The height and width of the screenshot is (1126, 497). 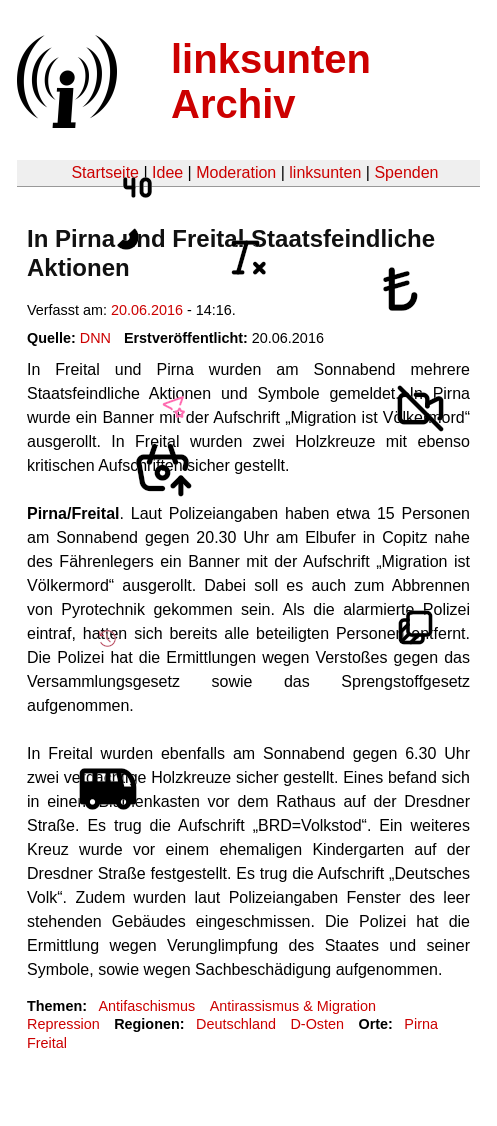 I want to click on view public transit options, so click(x=108, y=789).